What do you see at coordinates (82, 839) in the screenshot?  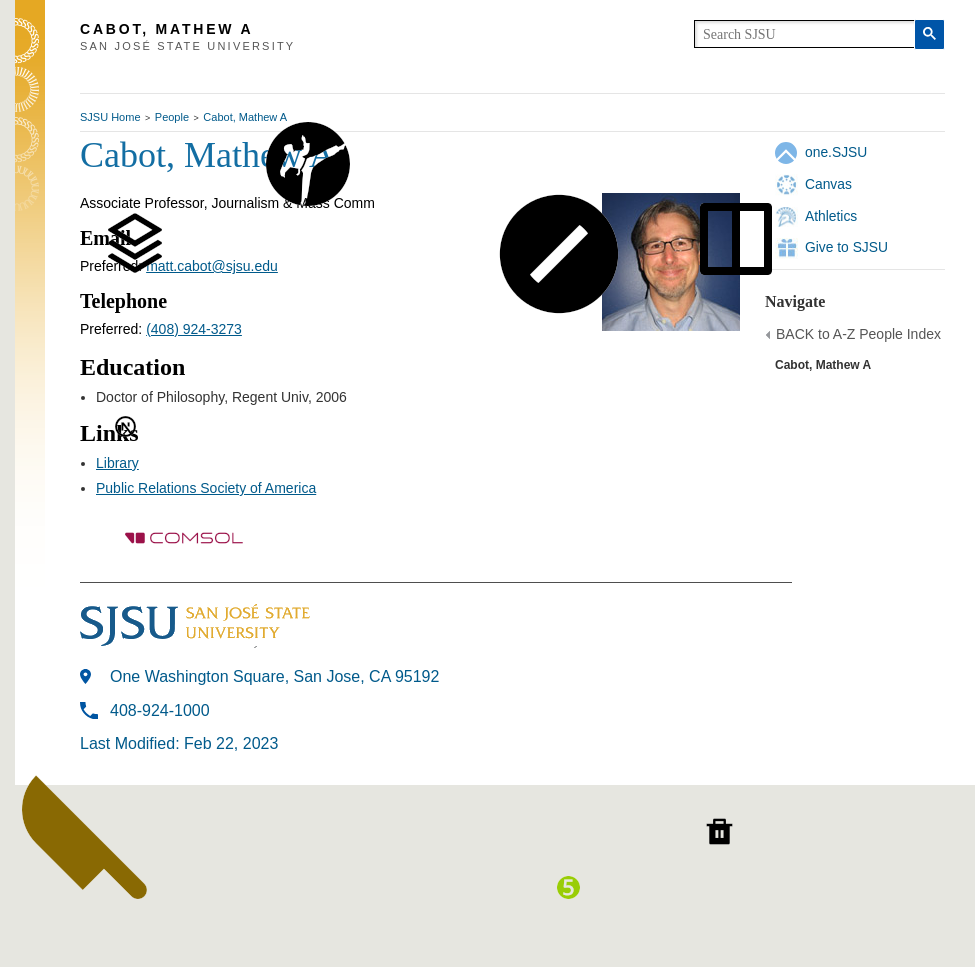 I see `kitchen or cooking-related feature` at bounding box center [82, 839].